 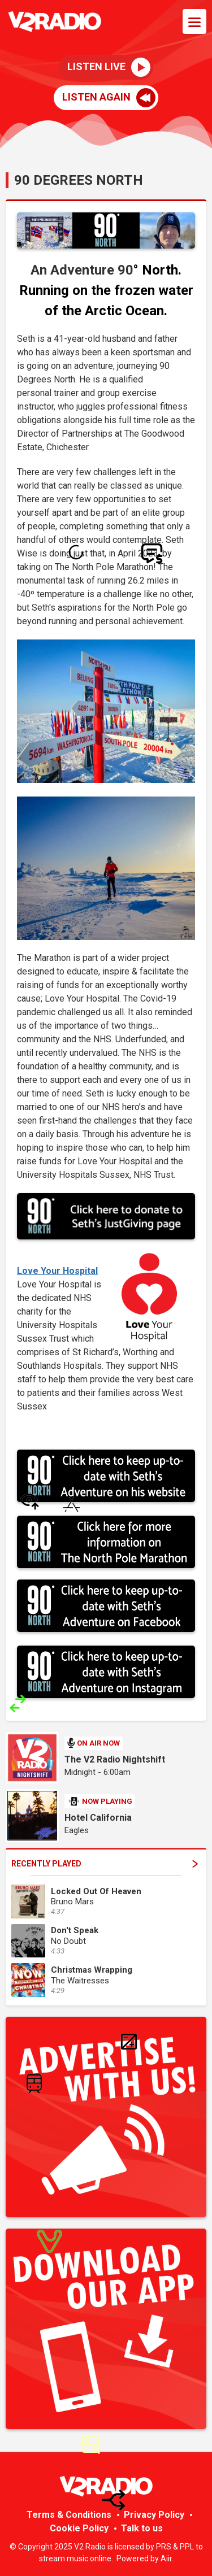 I want to click on view payment or transaction messages, so click(x=152, y=552).